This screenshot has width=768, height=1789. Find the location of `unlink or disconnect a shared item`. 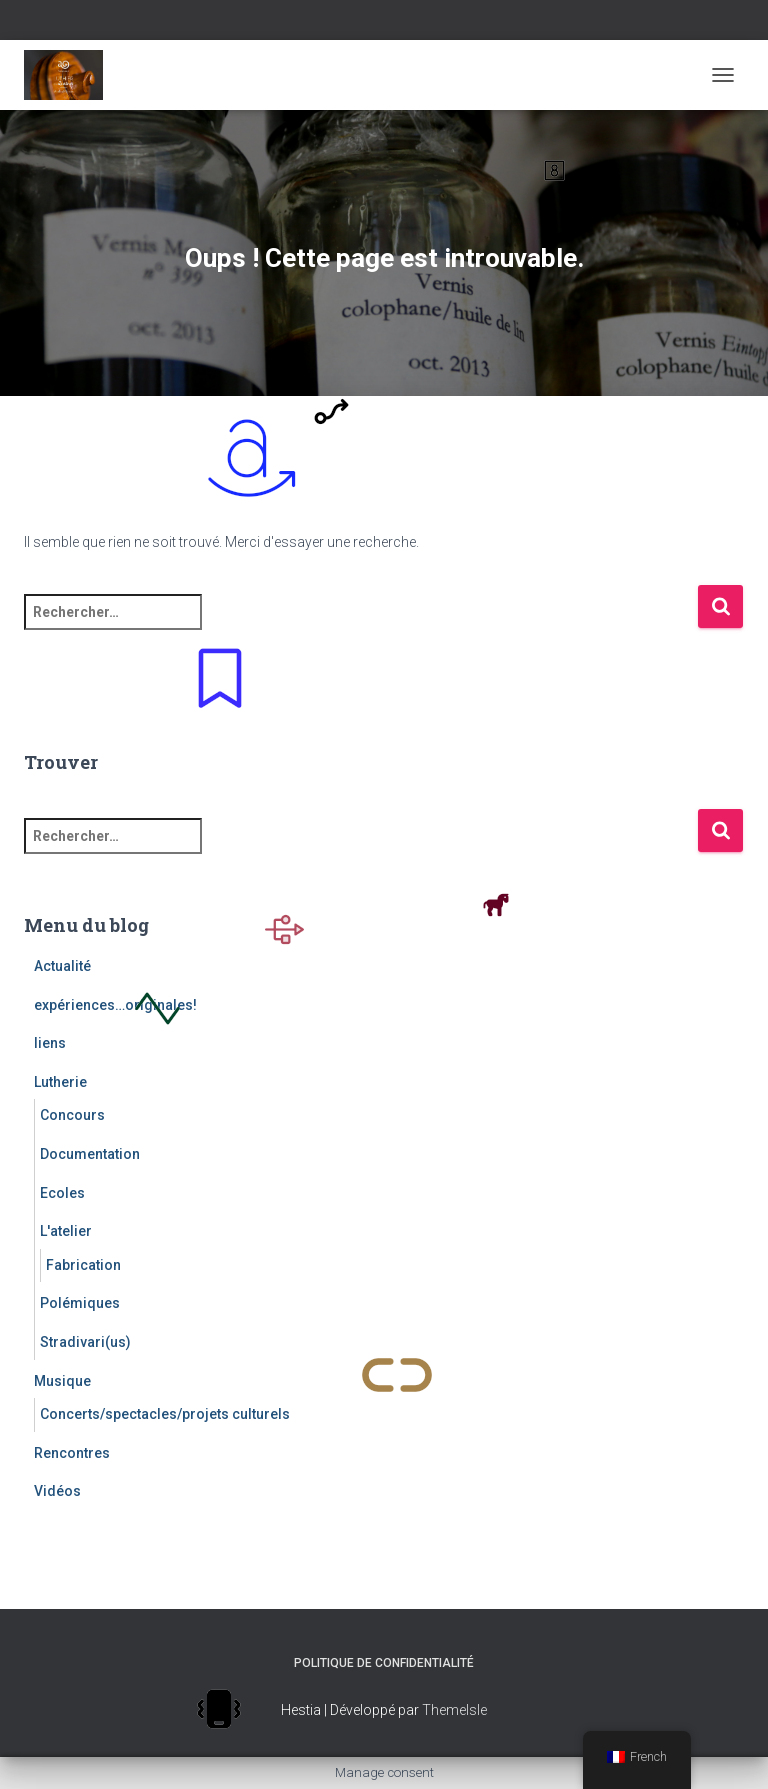

unlink or disconnect a shared item is located at coordinates (397, 1375).